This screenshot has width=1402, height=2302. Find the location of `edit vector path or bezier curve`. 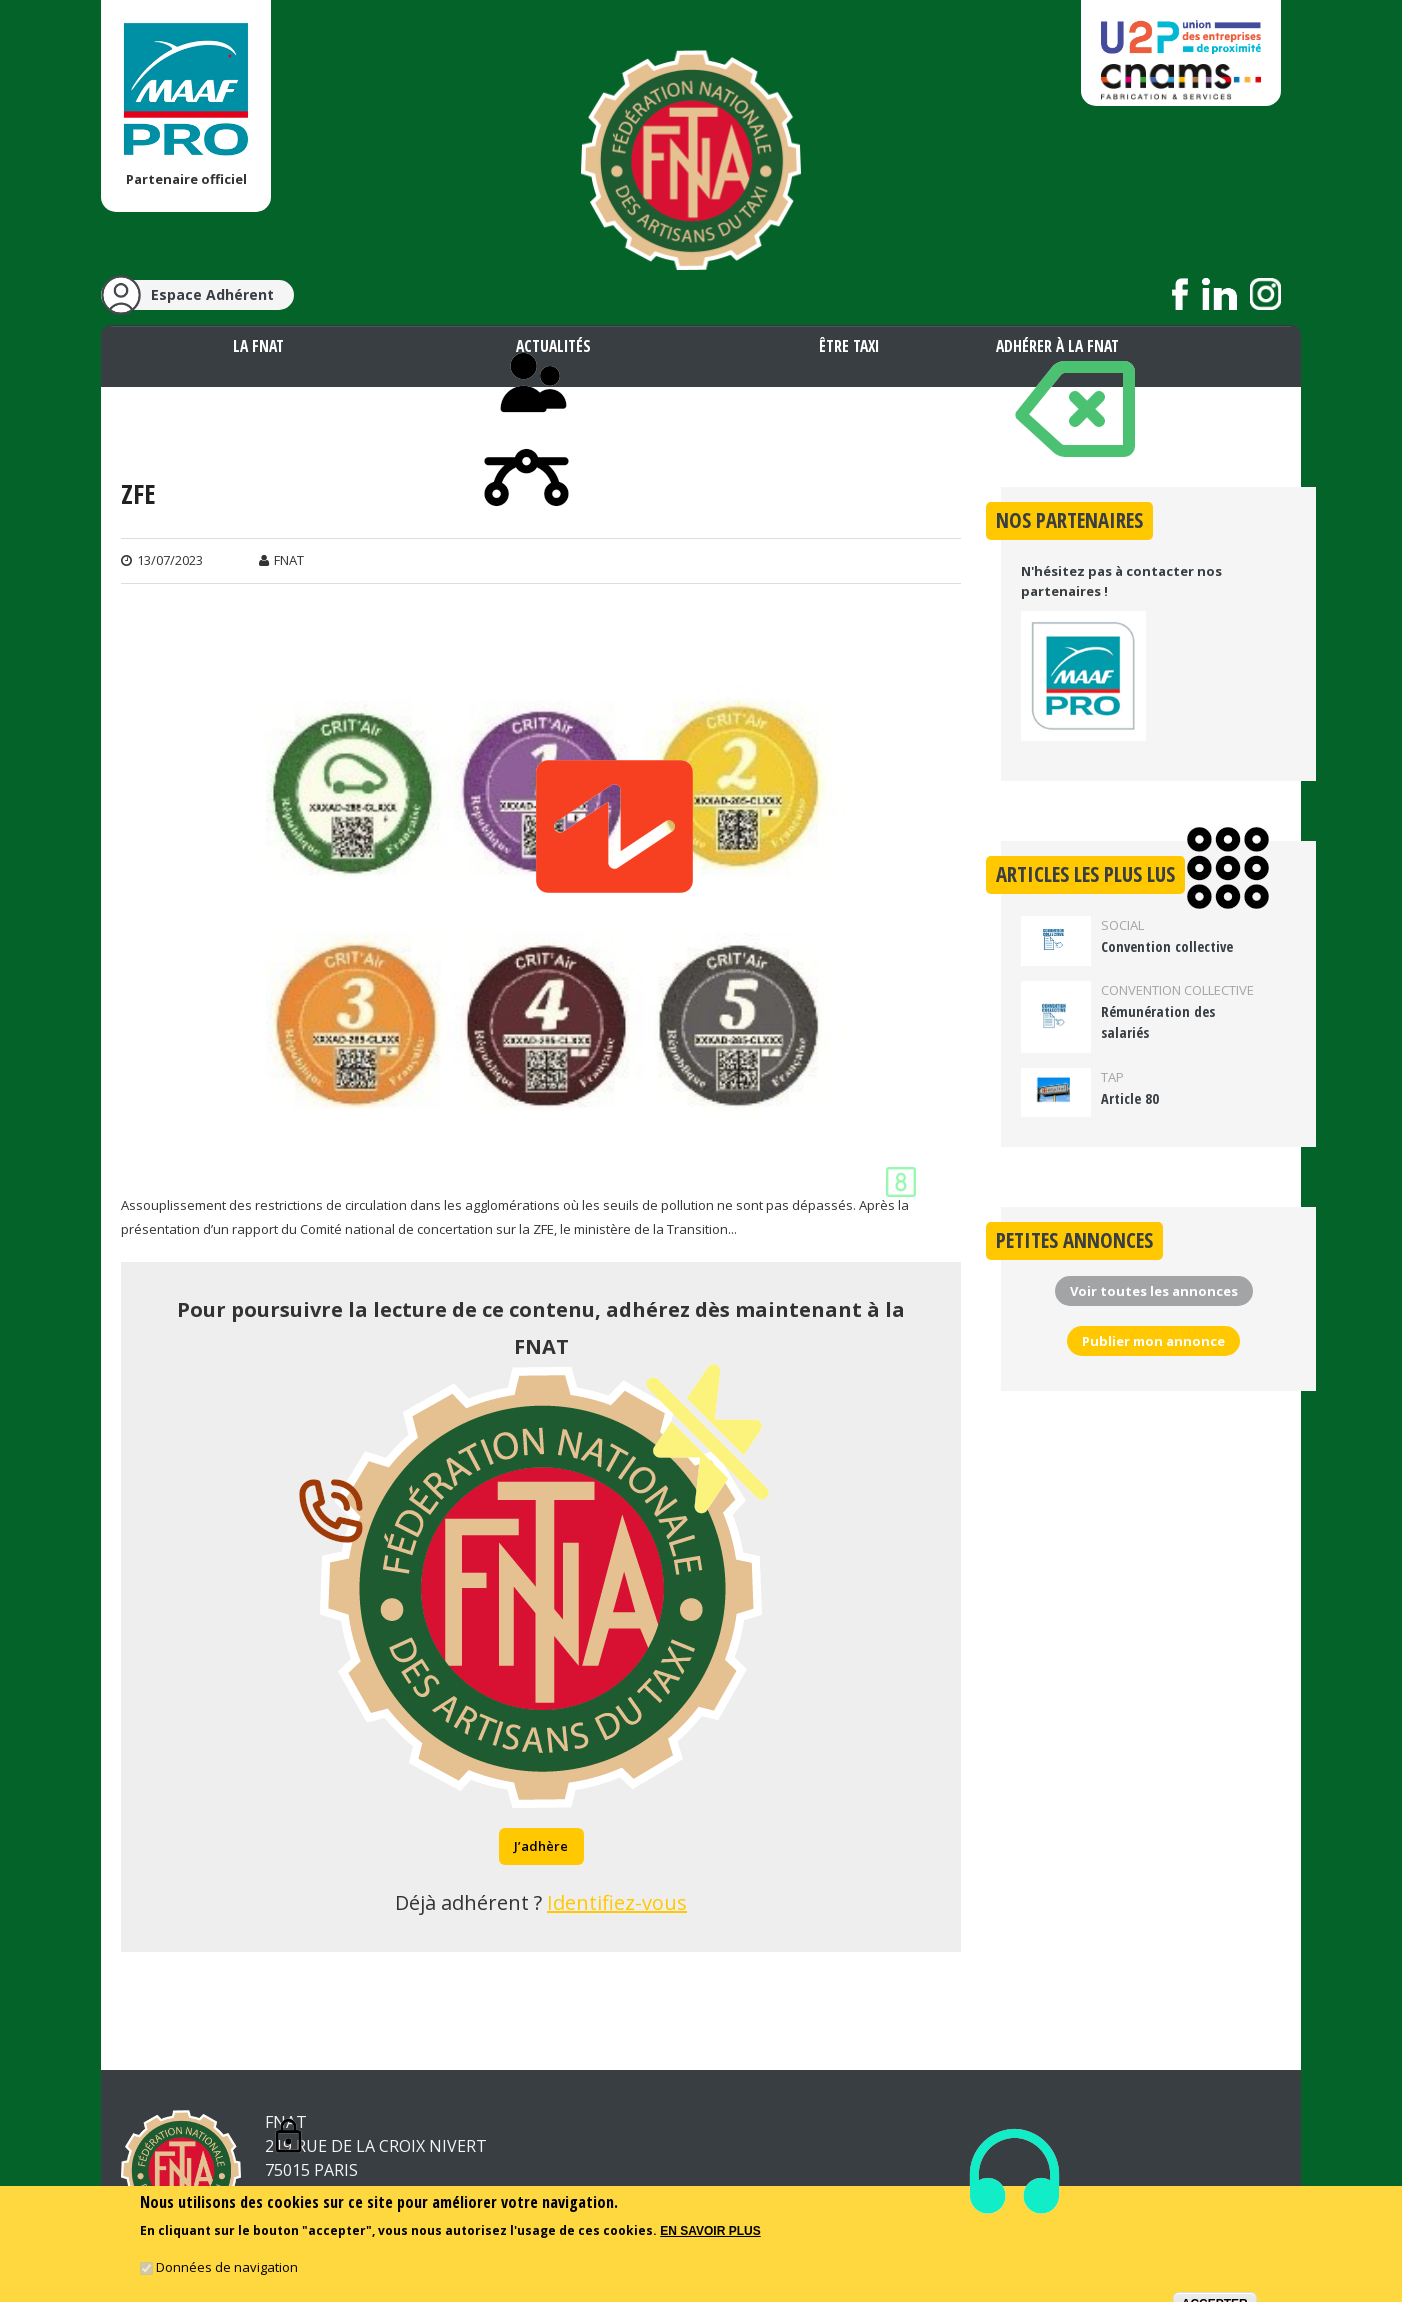

edit vector path or bezier curve is located at coordinates (526, 477).